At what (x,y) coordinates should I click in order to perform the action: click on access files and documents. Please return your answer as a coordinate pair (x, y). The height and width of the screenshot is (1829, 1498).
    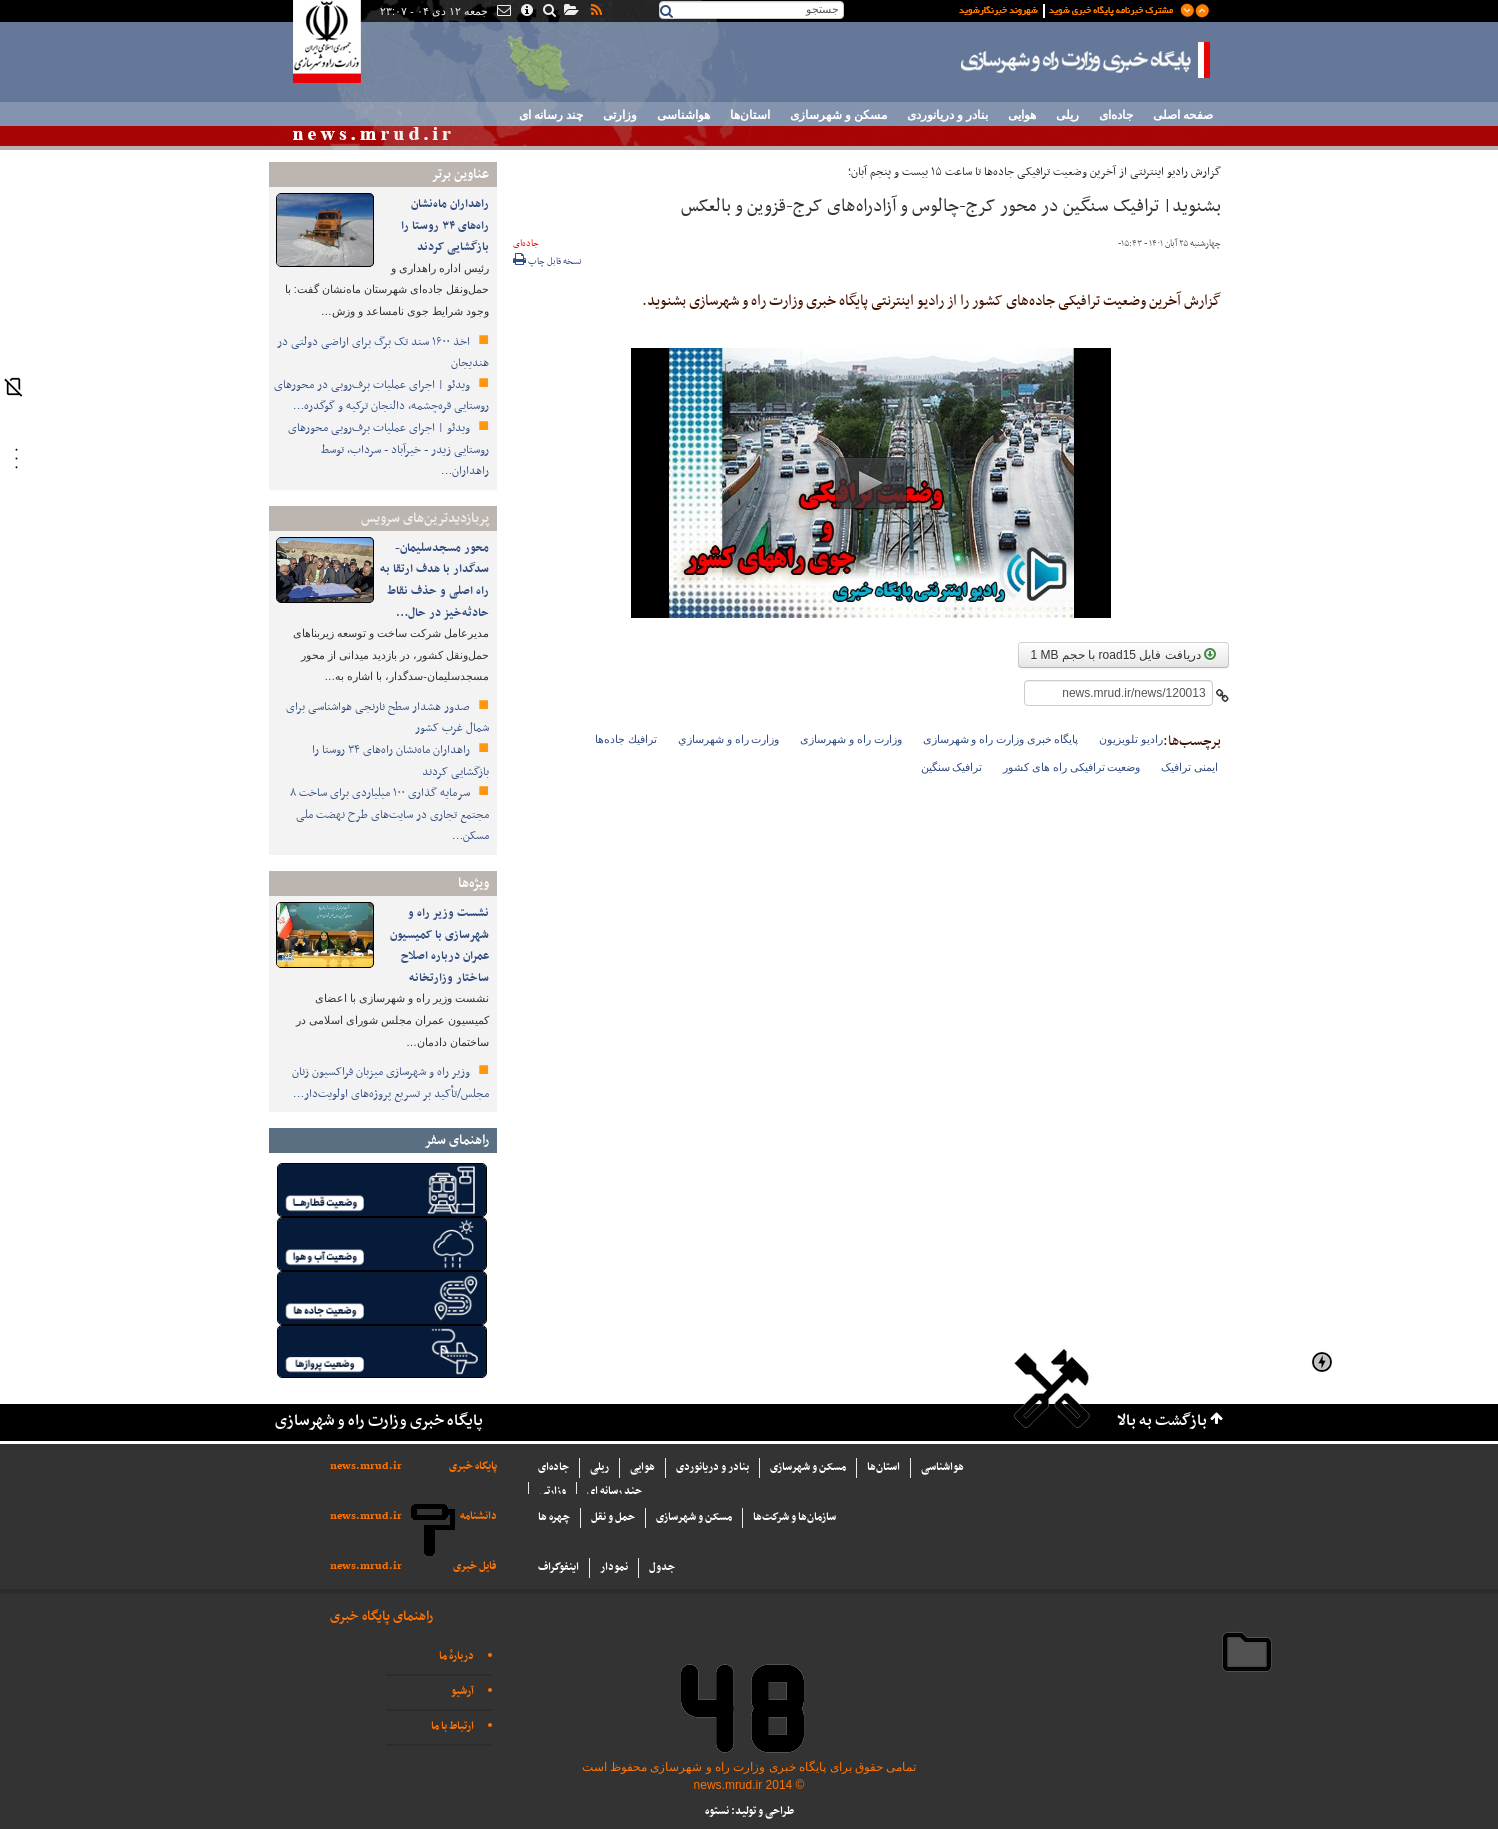
    Looking at the image, I should click on (1247, 1652).